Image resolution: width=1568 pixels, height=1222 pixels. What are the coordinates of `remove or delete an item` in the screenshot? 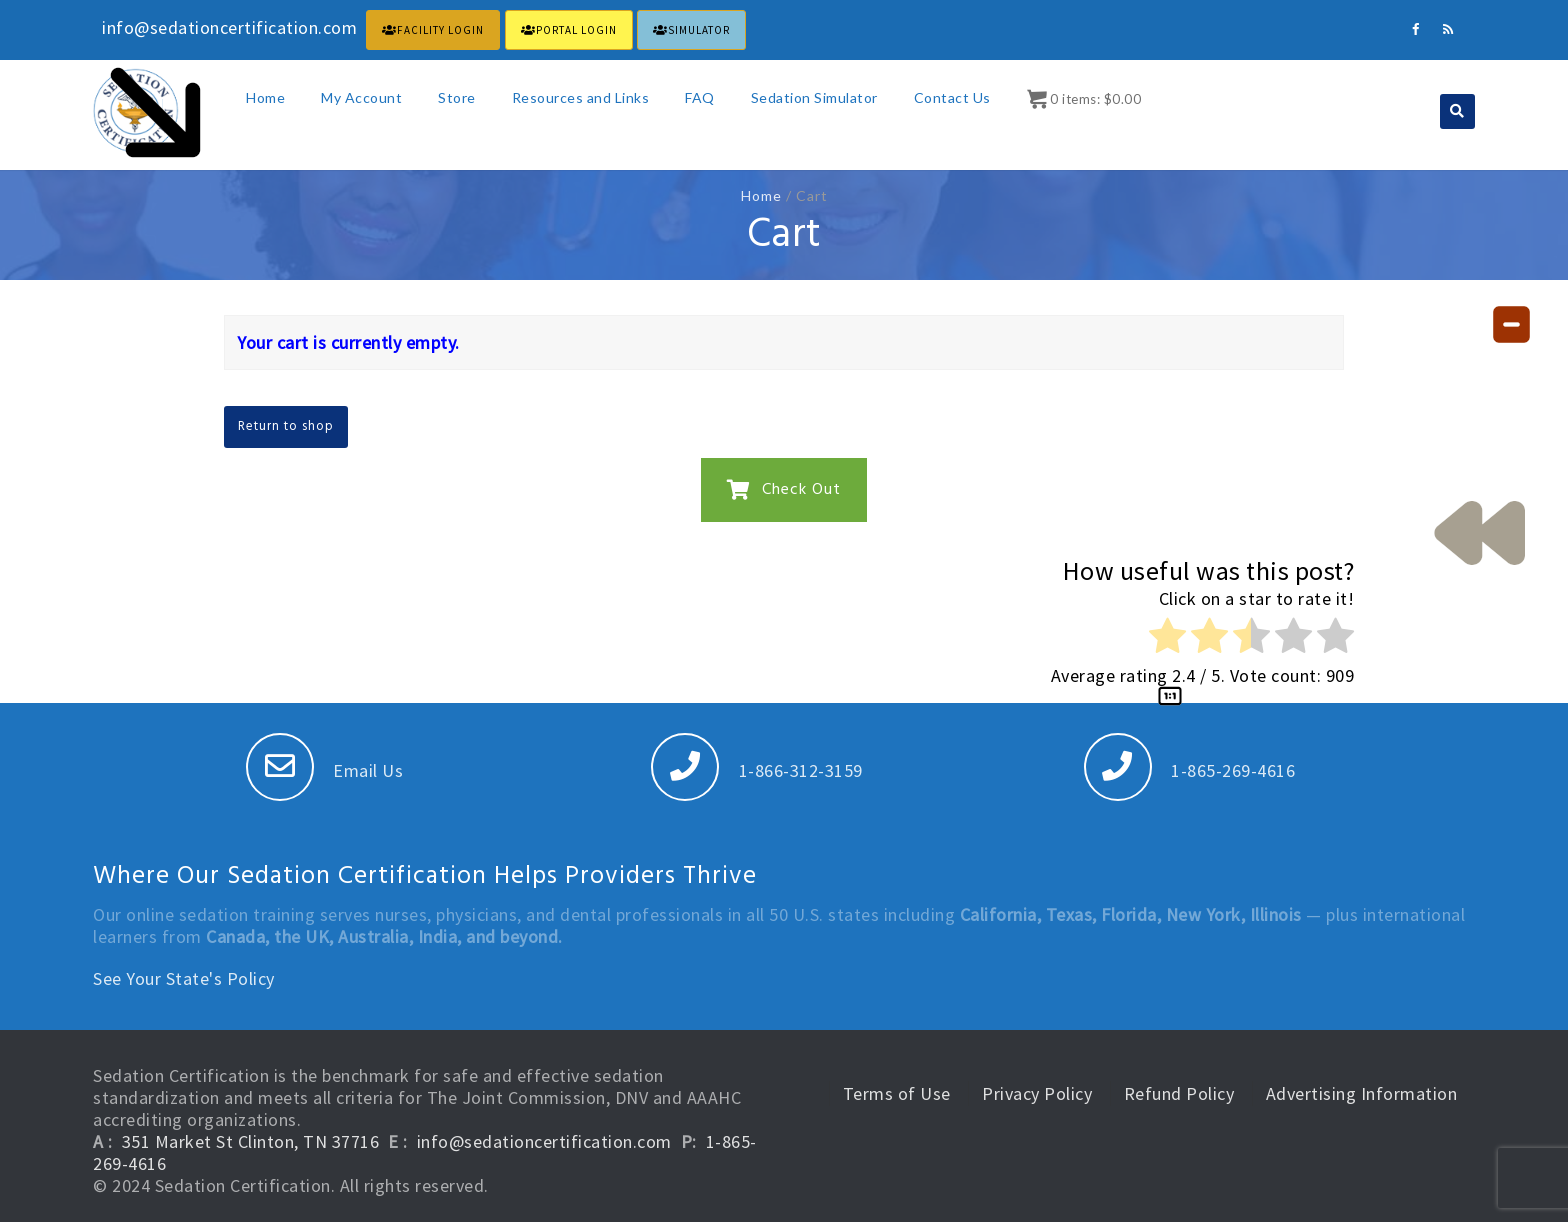 It's located at (1511, 324).